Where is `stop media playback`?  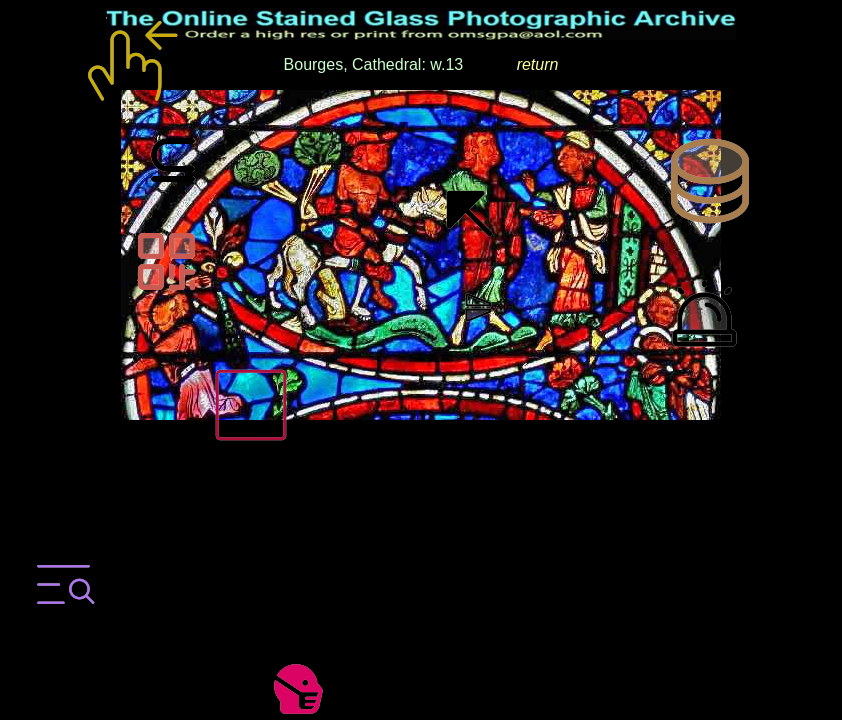 stop media playback is located at coordinates (251, 405).